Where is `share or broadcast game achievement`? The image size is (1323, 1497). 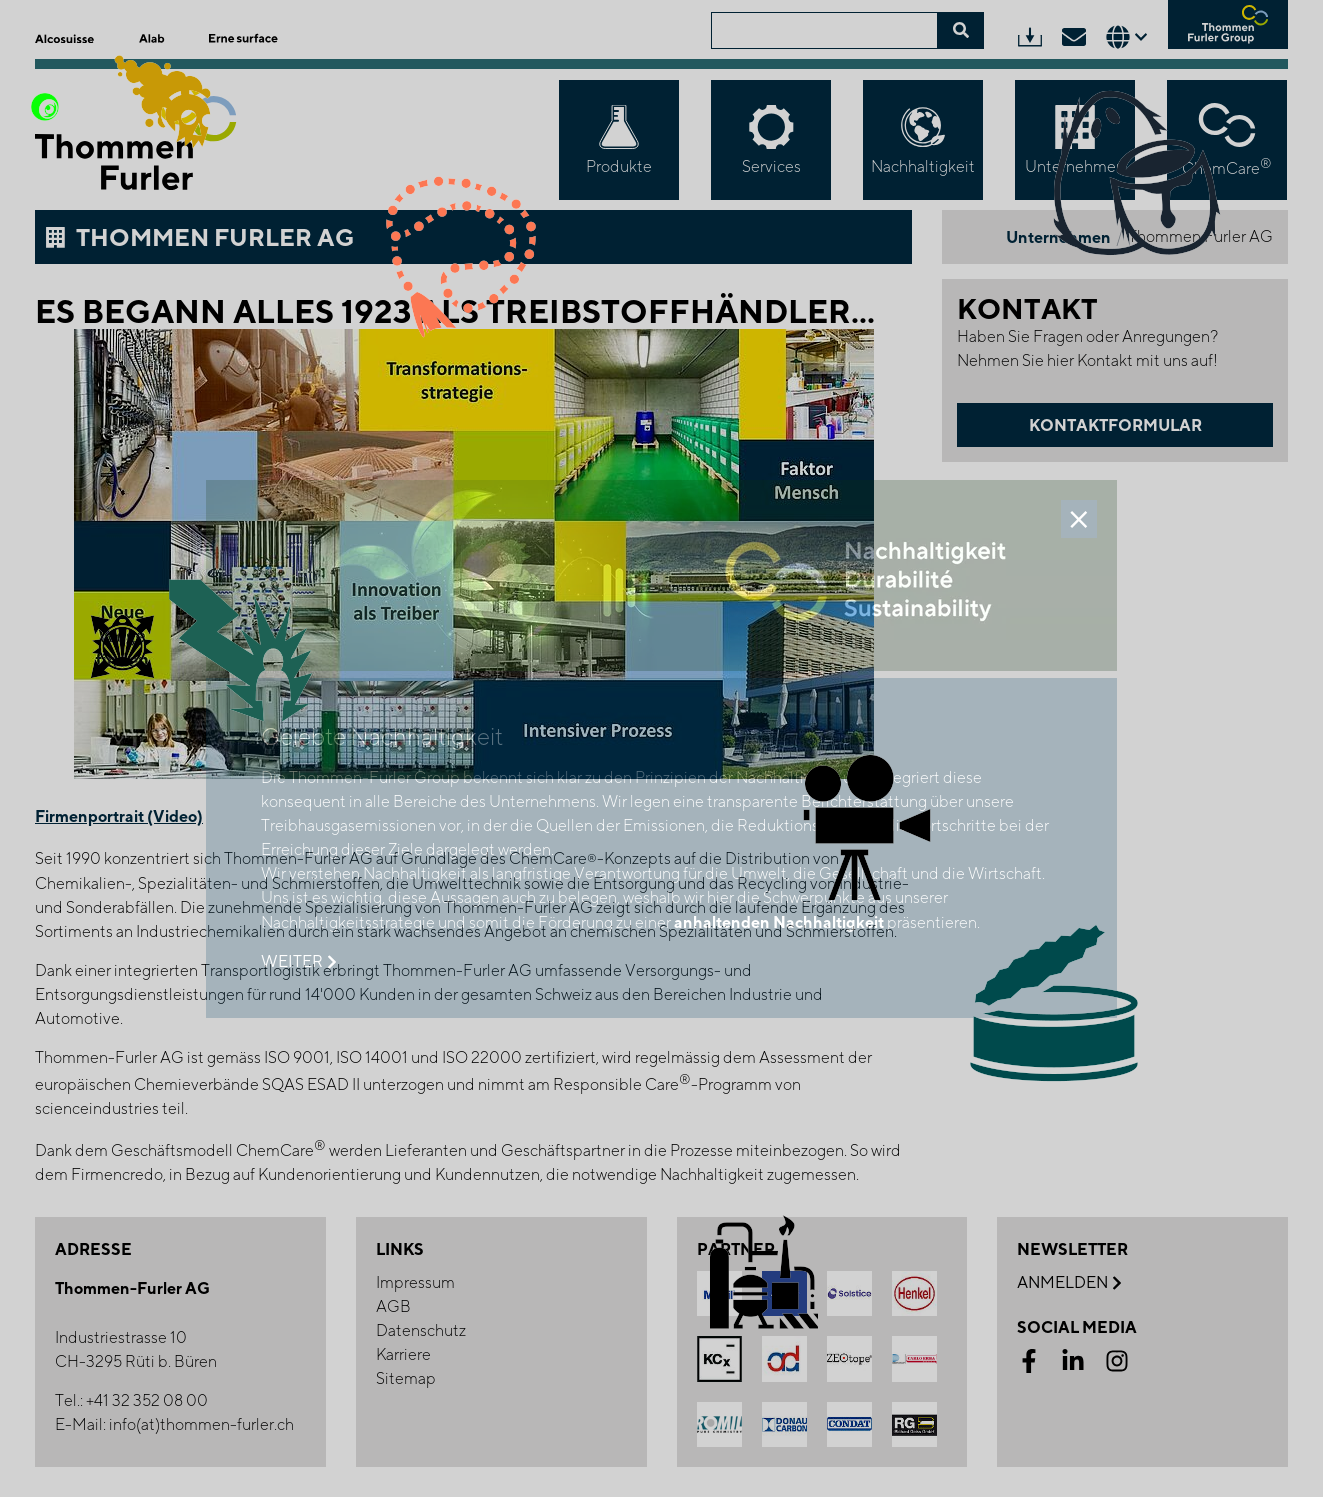
share or broadcast game achievement is located at coordinates (122, 646).